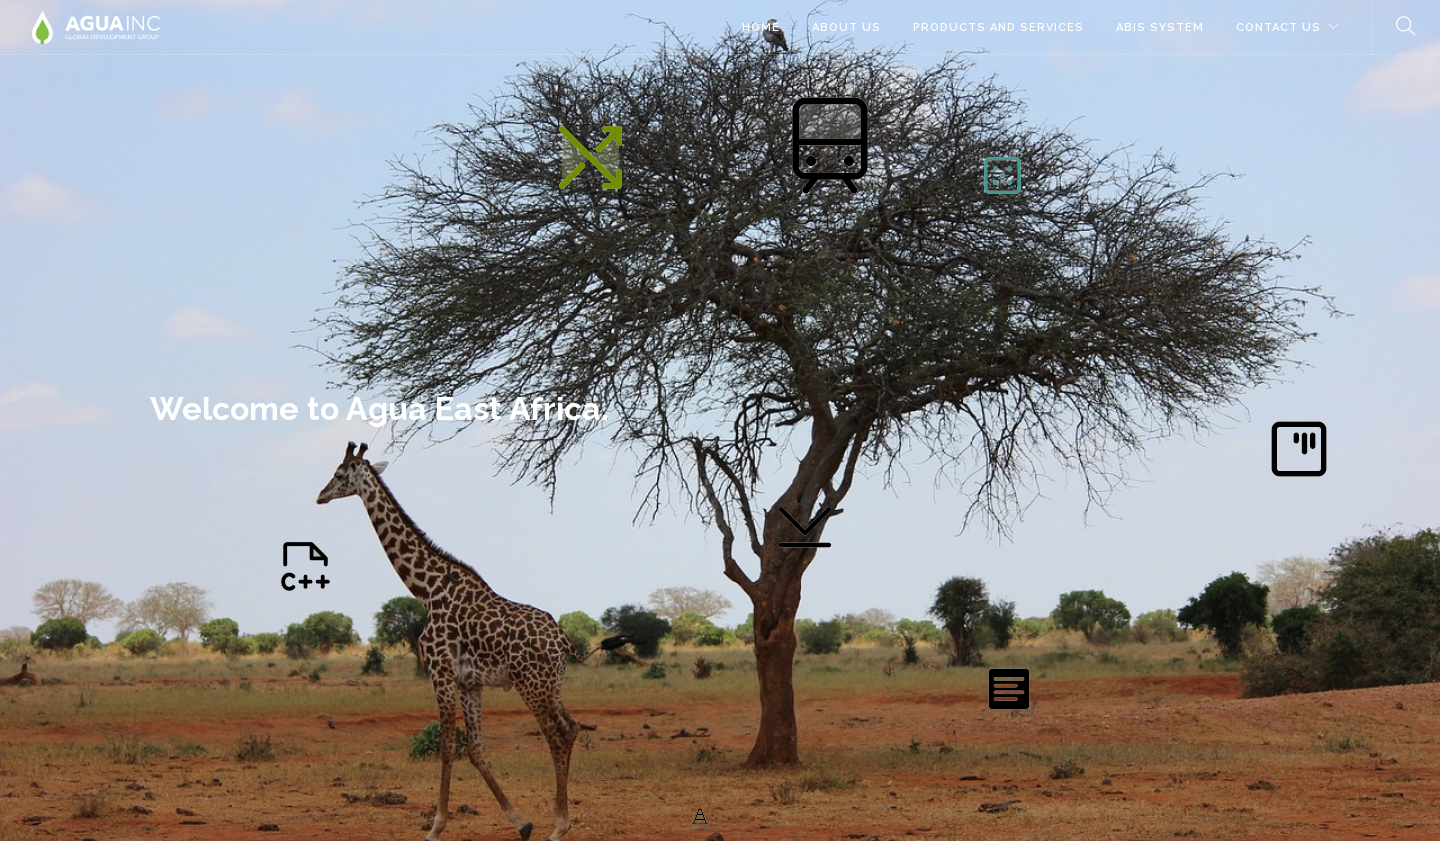  Describe the element at coordinates (830, 142) in the screenshot. I see `access train schedules or rail services` at that location.